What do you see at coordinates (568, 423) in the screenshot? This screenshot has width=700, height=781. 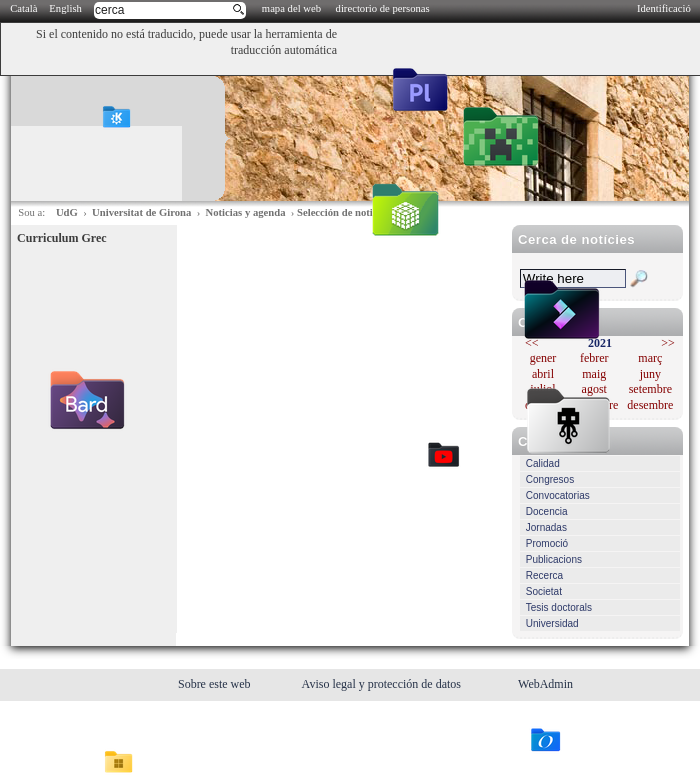 I see `folder containing USB security testing tools` at bounding box center [568, 423].